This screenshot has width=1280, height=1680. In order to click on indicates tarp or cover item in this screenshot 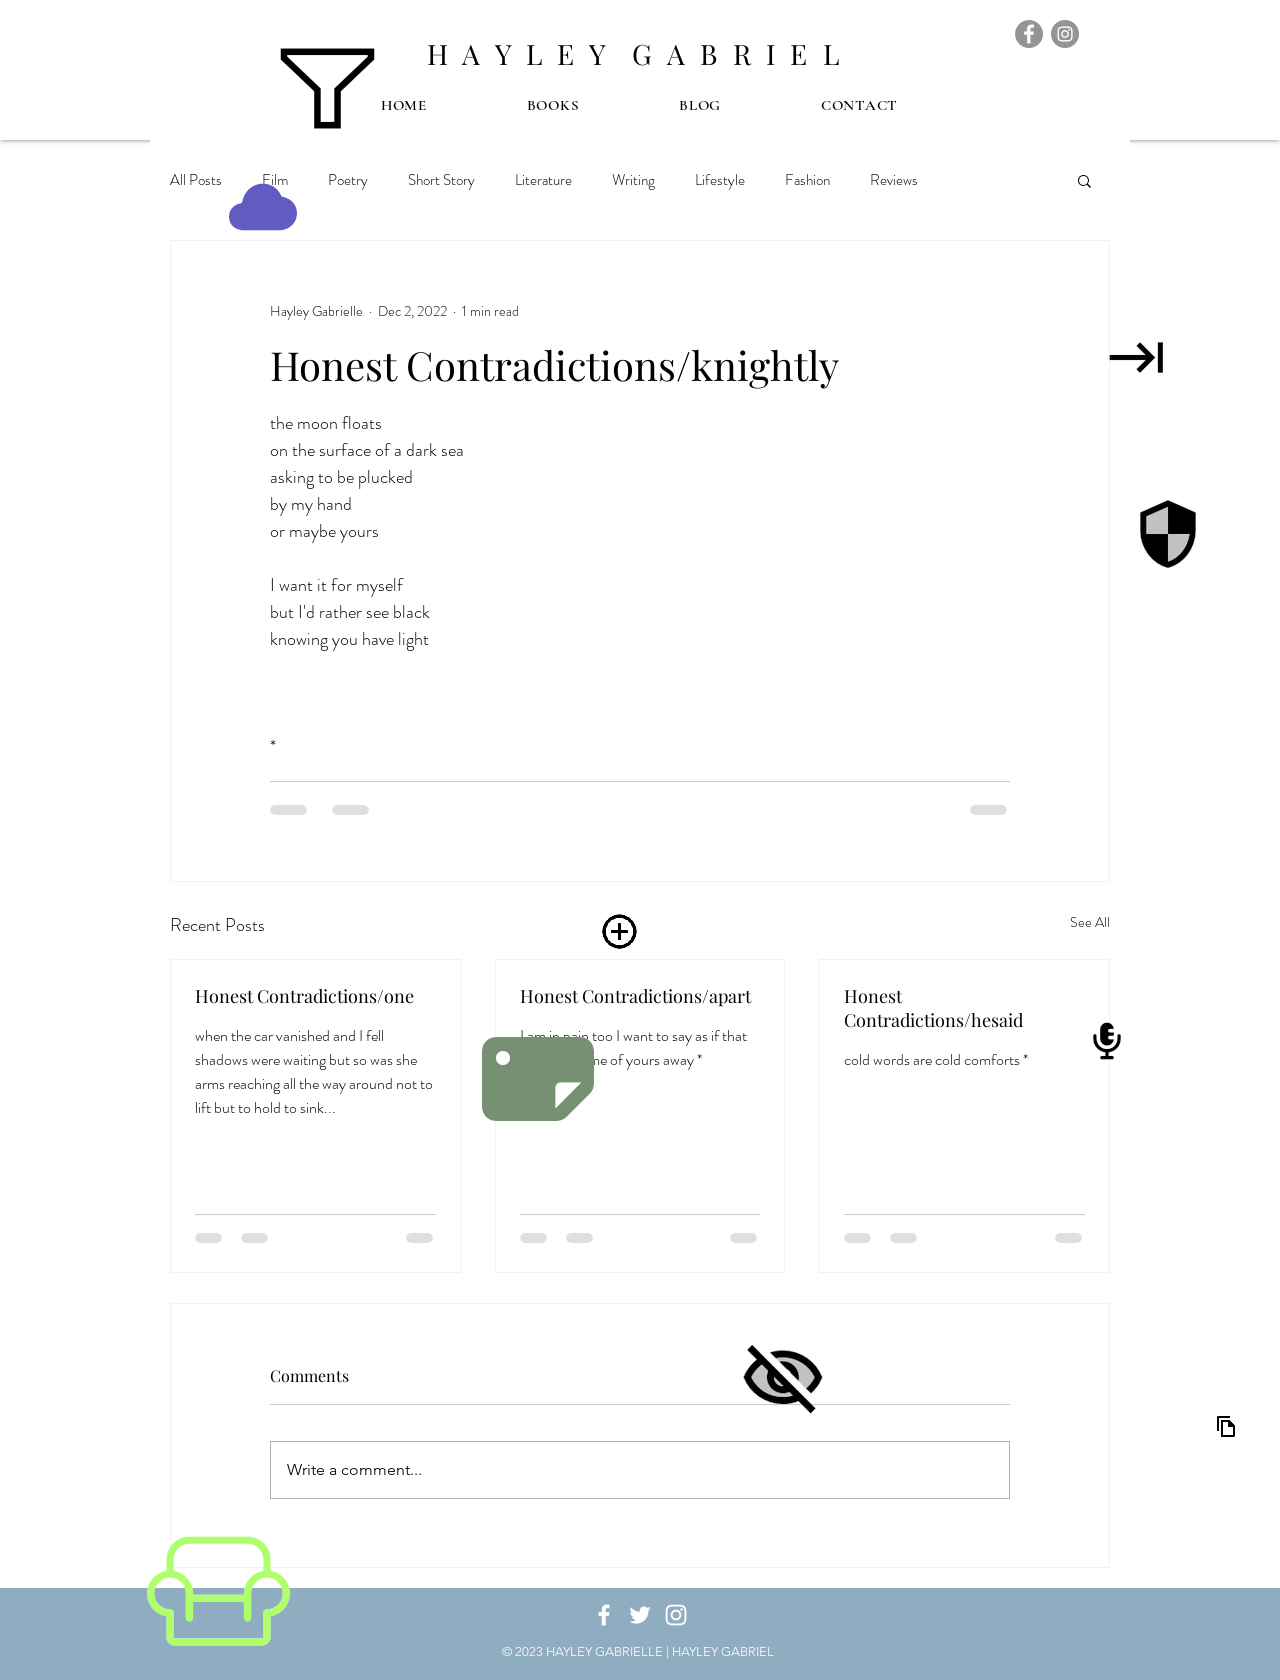, I will do `click(538, 1079)`.